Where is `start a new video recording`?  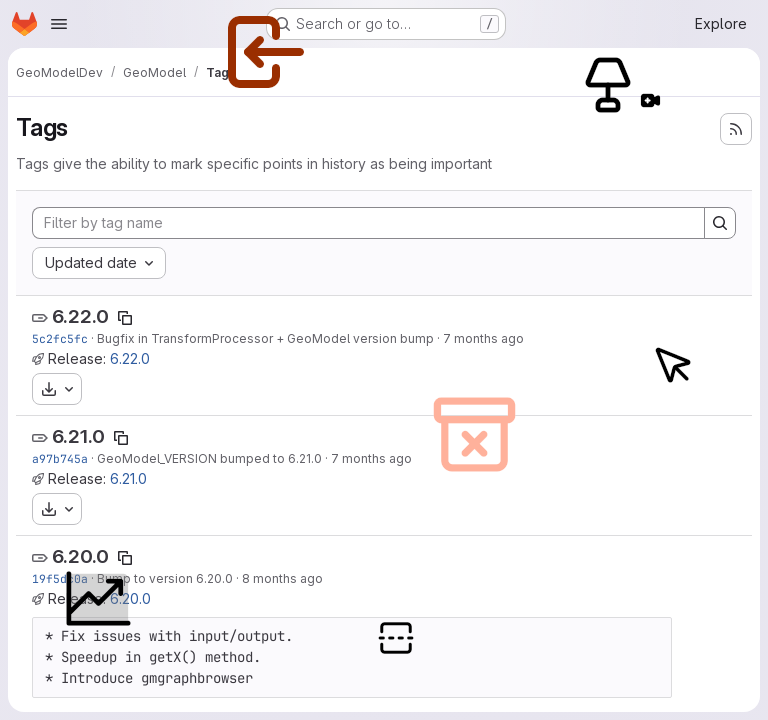
start a new video recording is located at coordinates (650, 100).